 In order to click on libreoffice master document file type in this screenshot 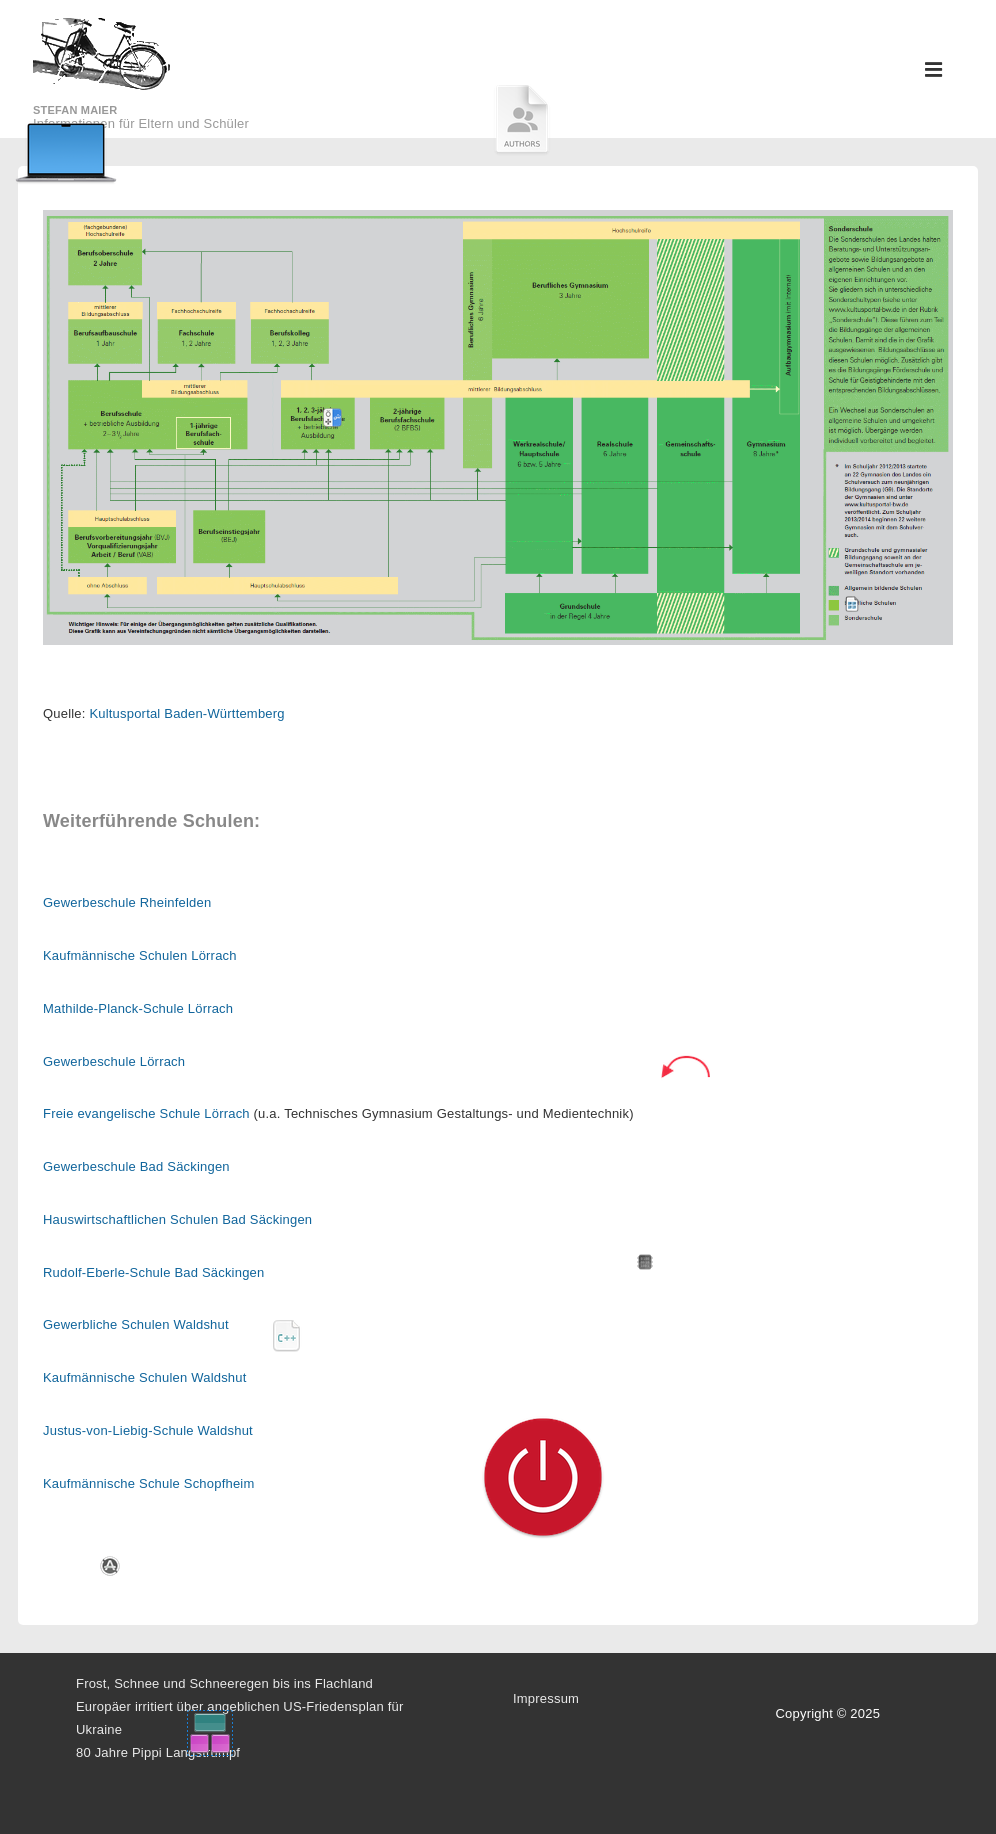, I will do `click(852, 604)`.